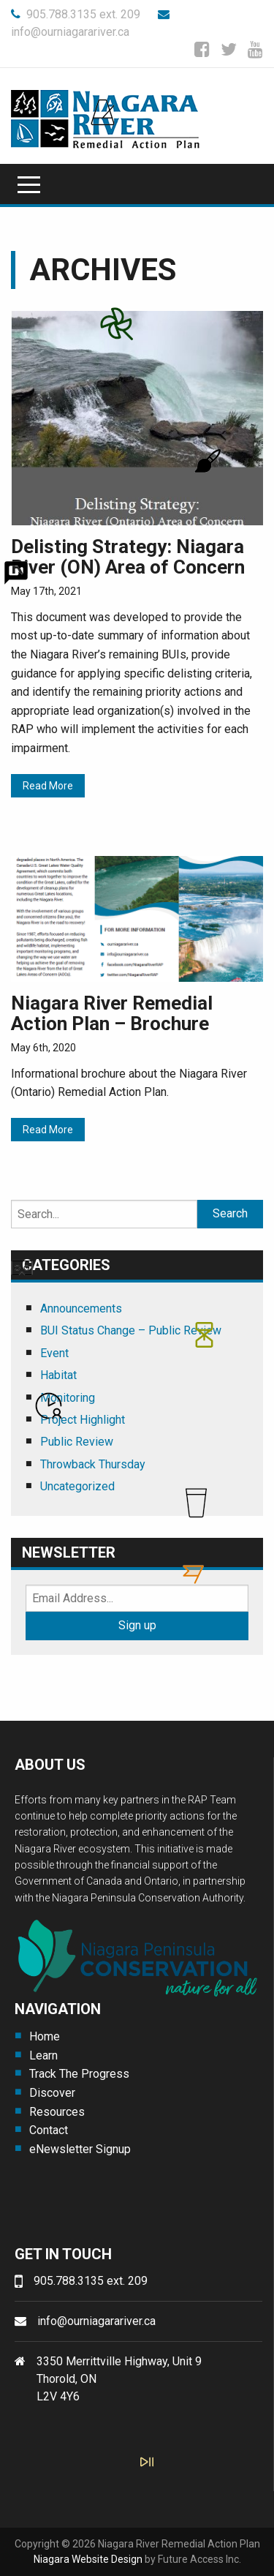 The image size is (274, 2576). I want to click on view nearby bars or pubs, so click(196, 1502).